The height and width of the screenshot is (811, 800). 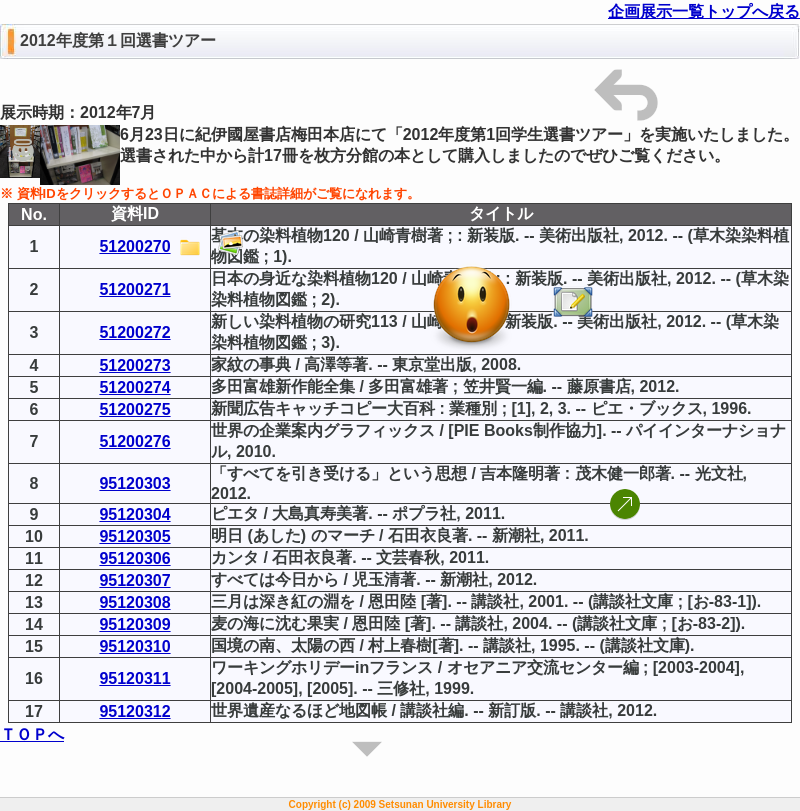 I want to click on scroll down or view more content below, so click(x=367, y=748).